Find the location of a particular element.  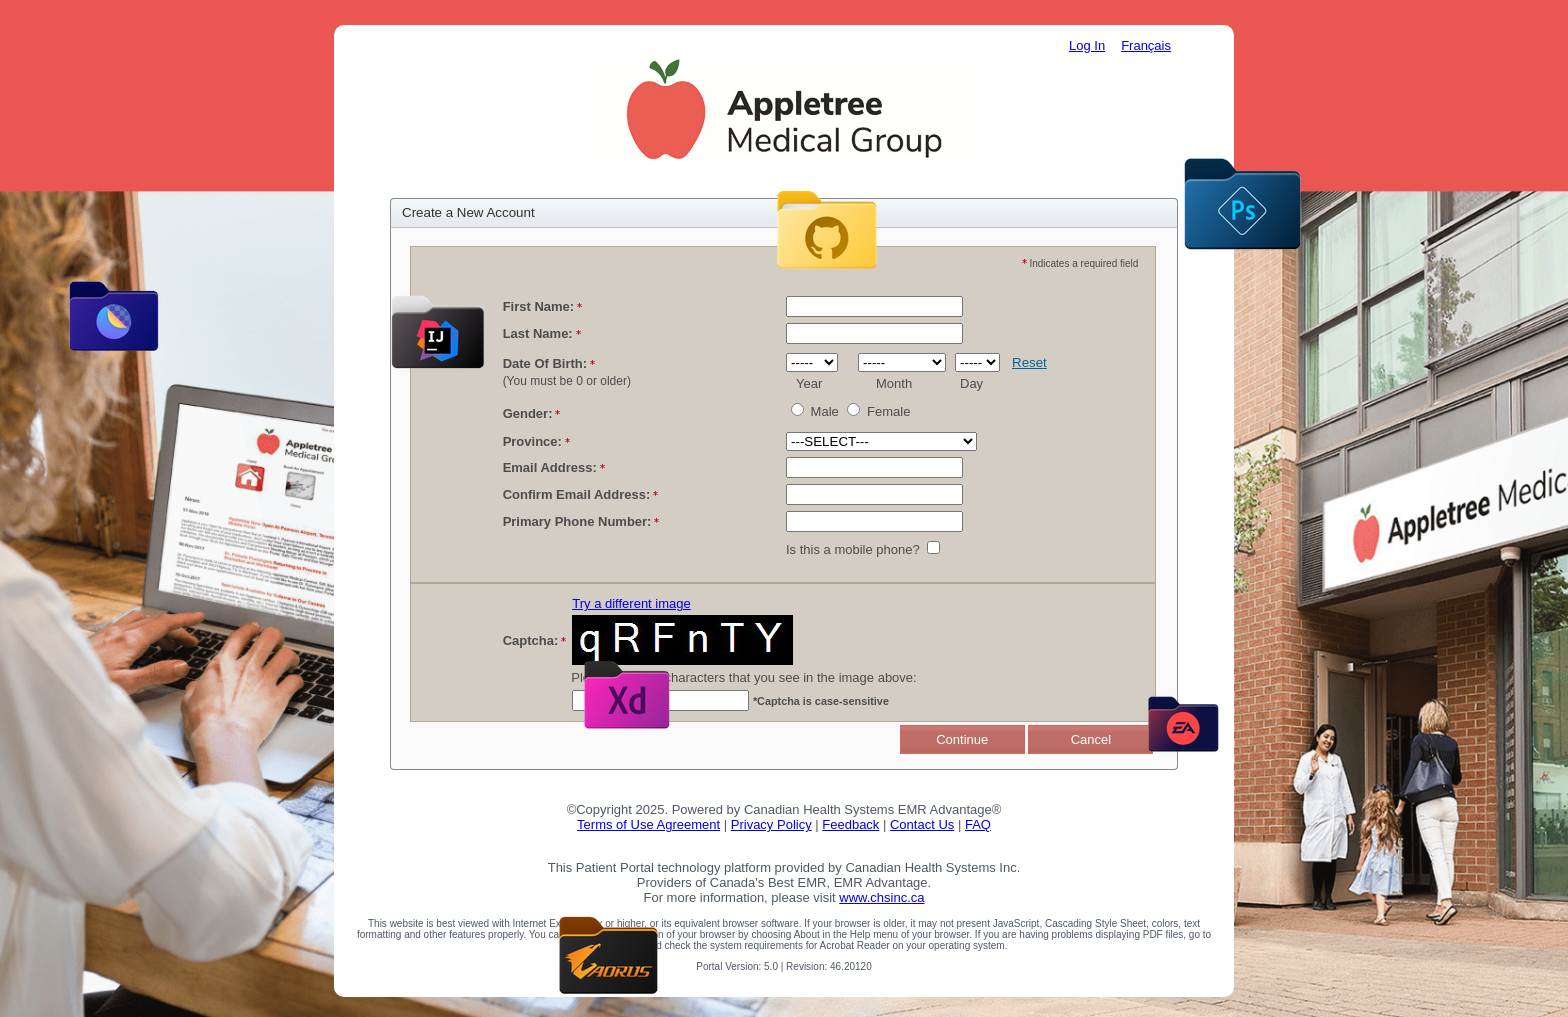

folder for EA (Electronic Arts) games or applications is located at coordinates (1183, 726).